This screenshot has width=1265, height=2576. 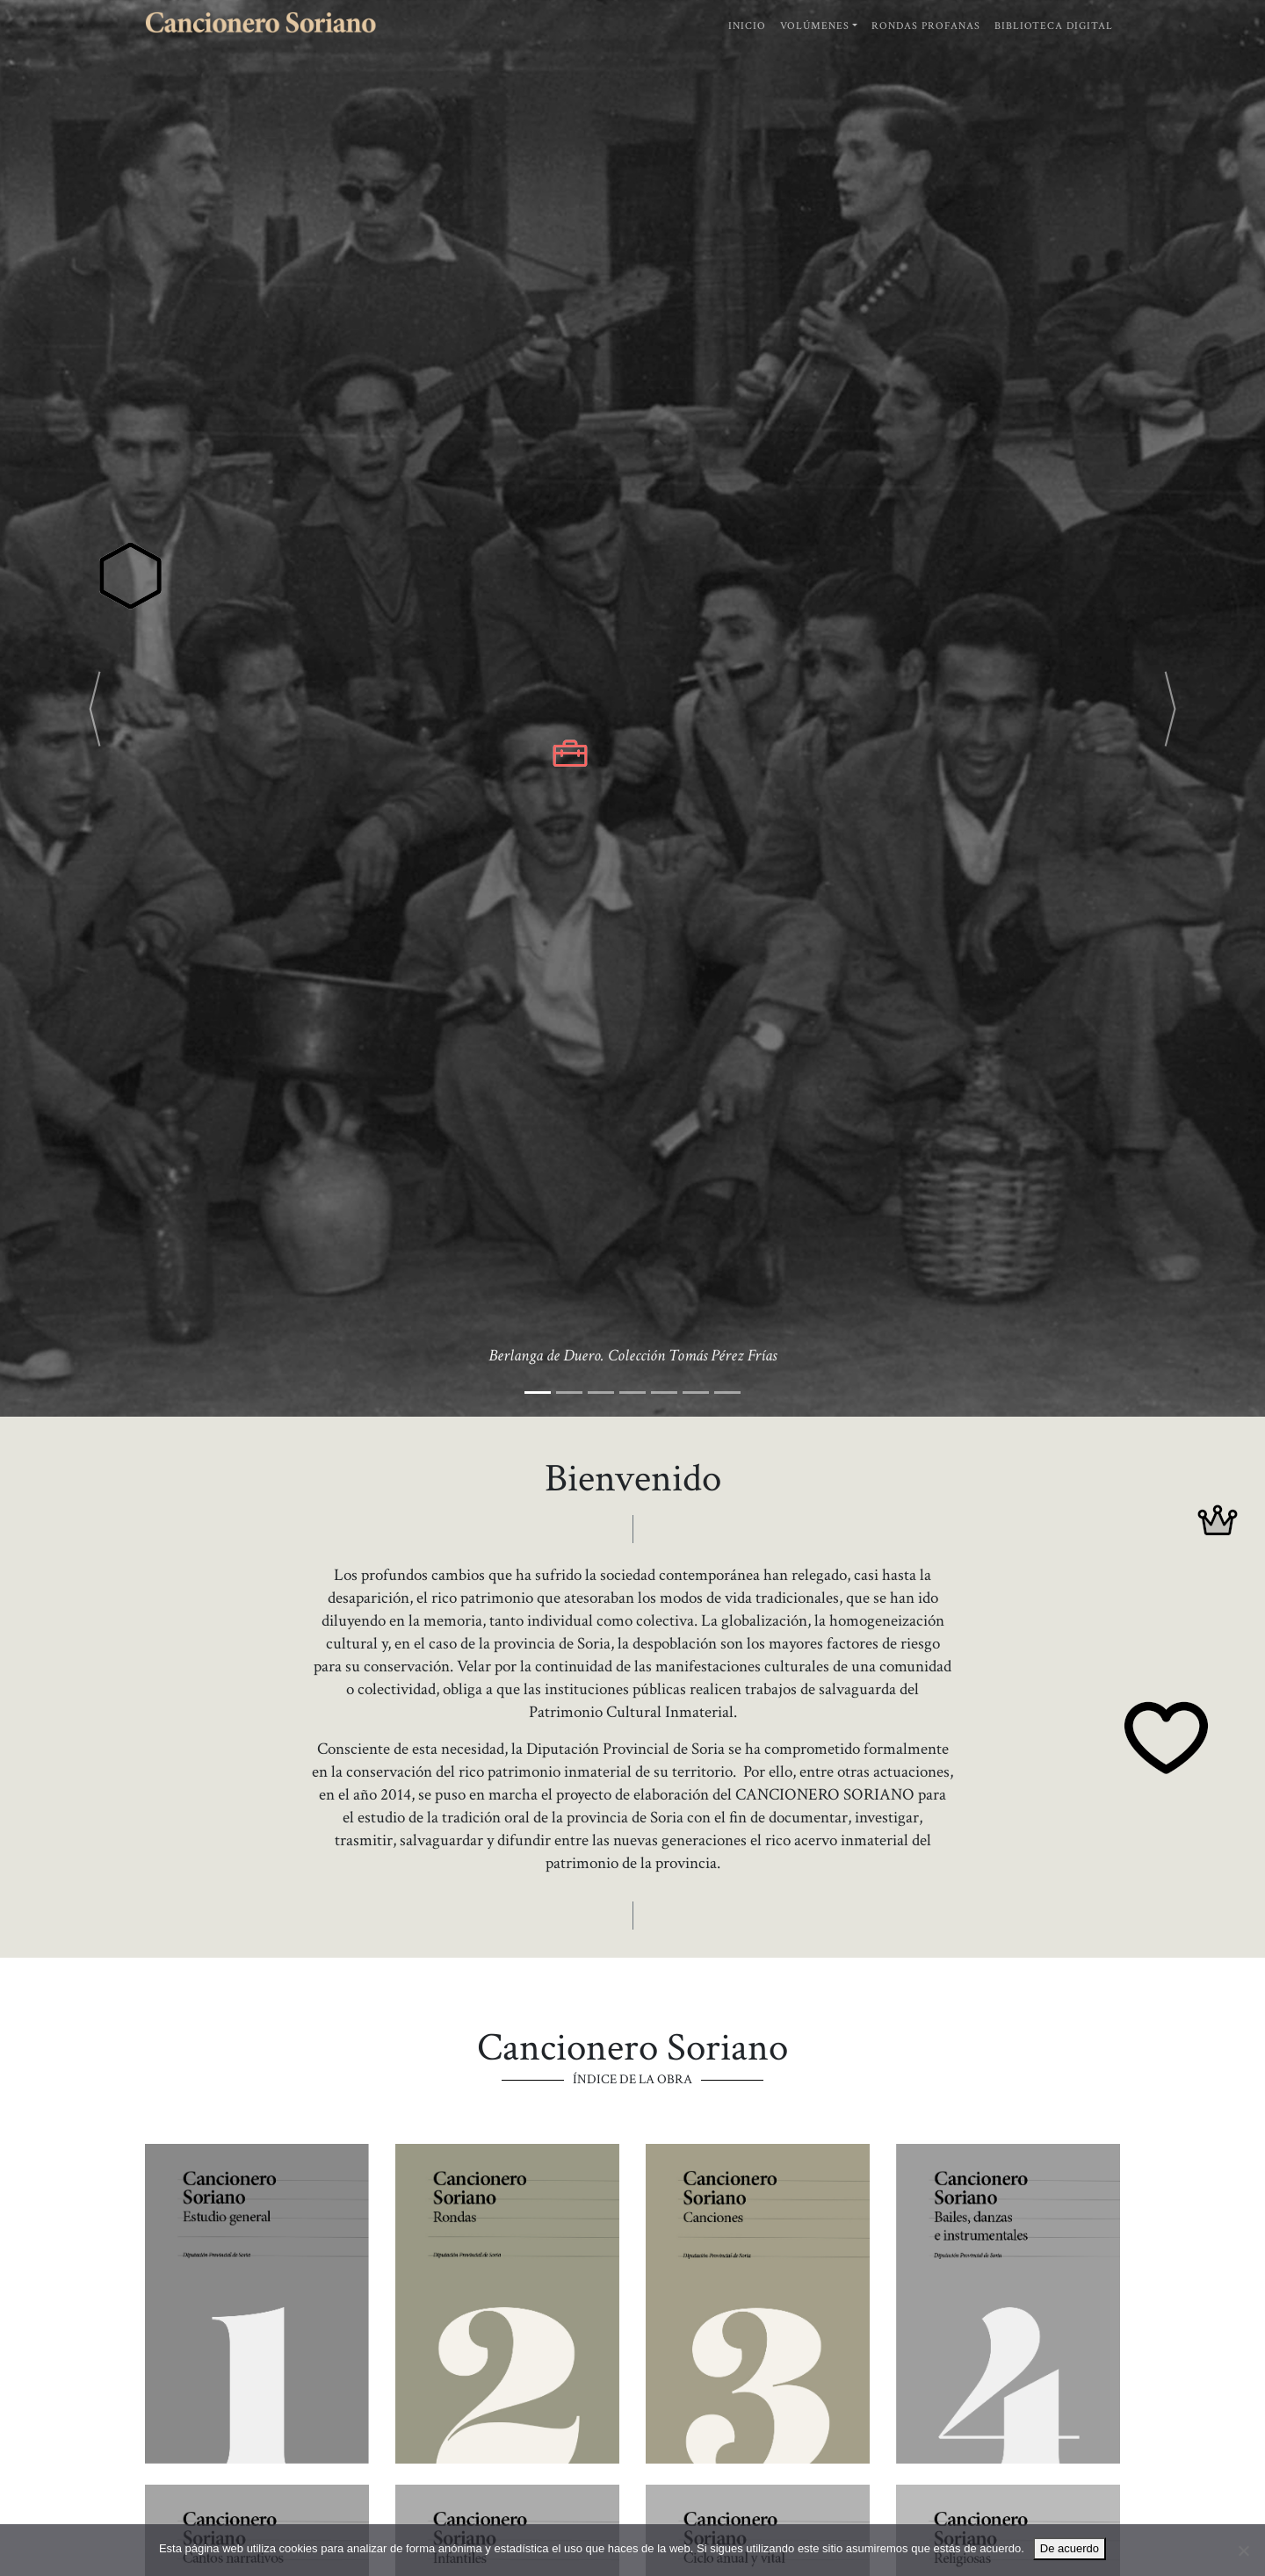 I want to click on access tools and utilities, so click(x=570, y=754).